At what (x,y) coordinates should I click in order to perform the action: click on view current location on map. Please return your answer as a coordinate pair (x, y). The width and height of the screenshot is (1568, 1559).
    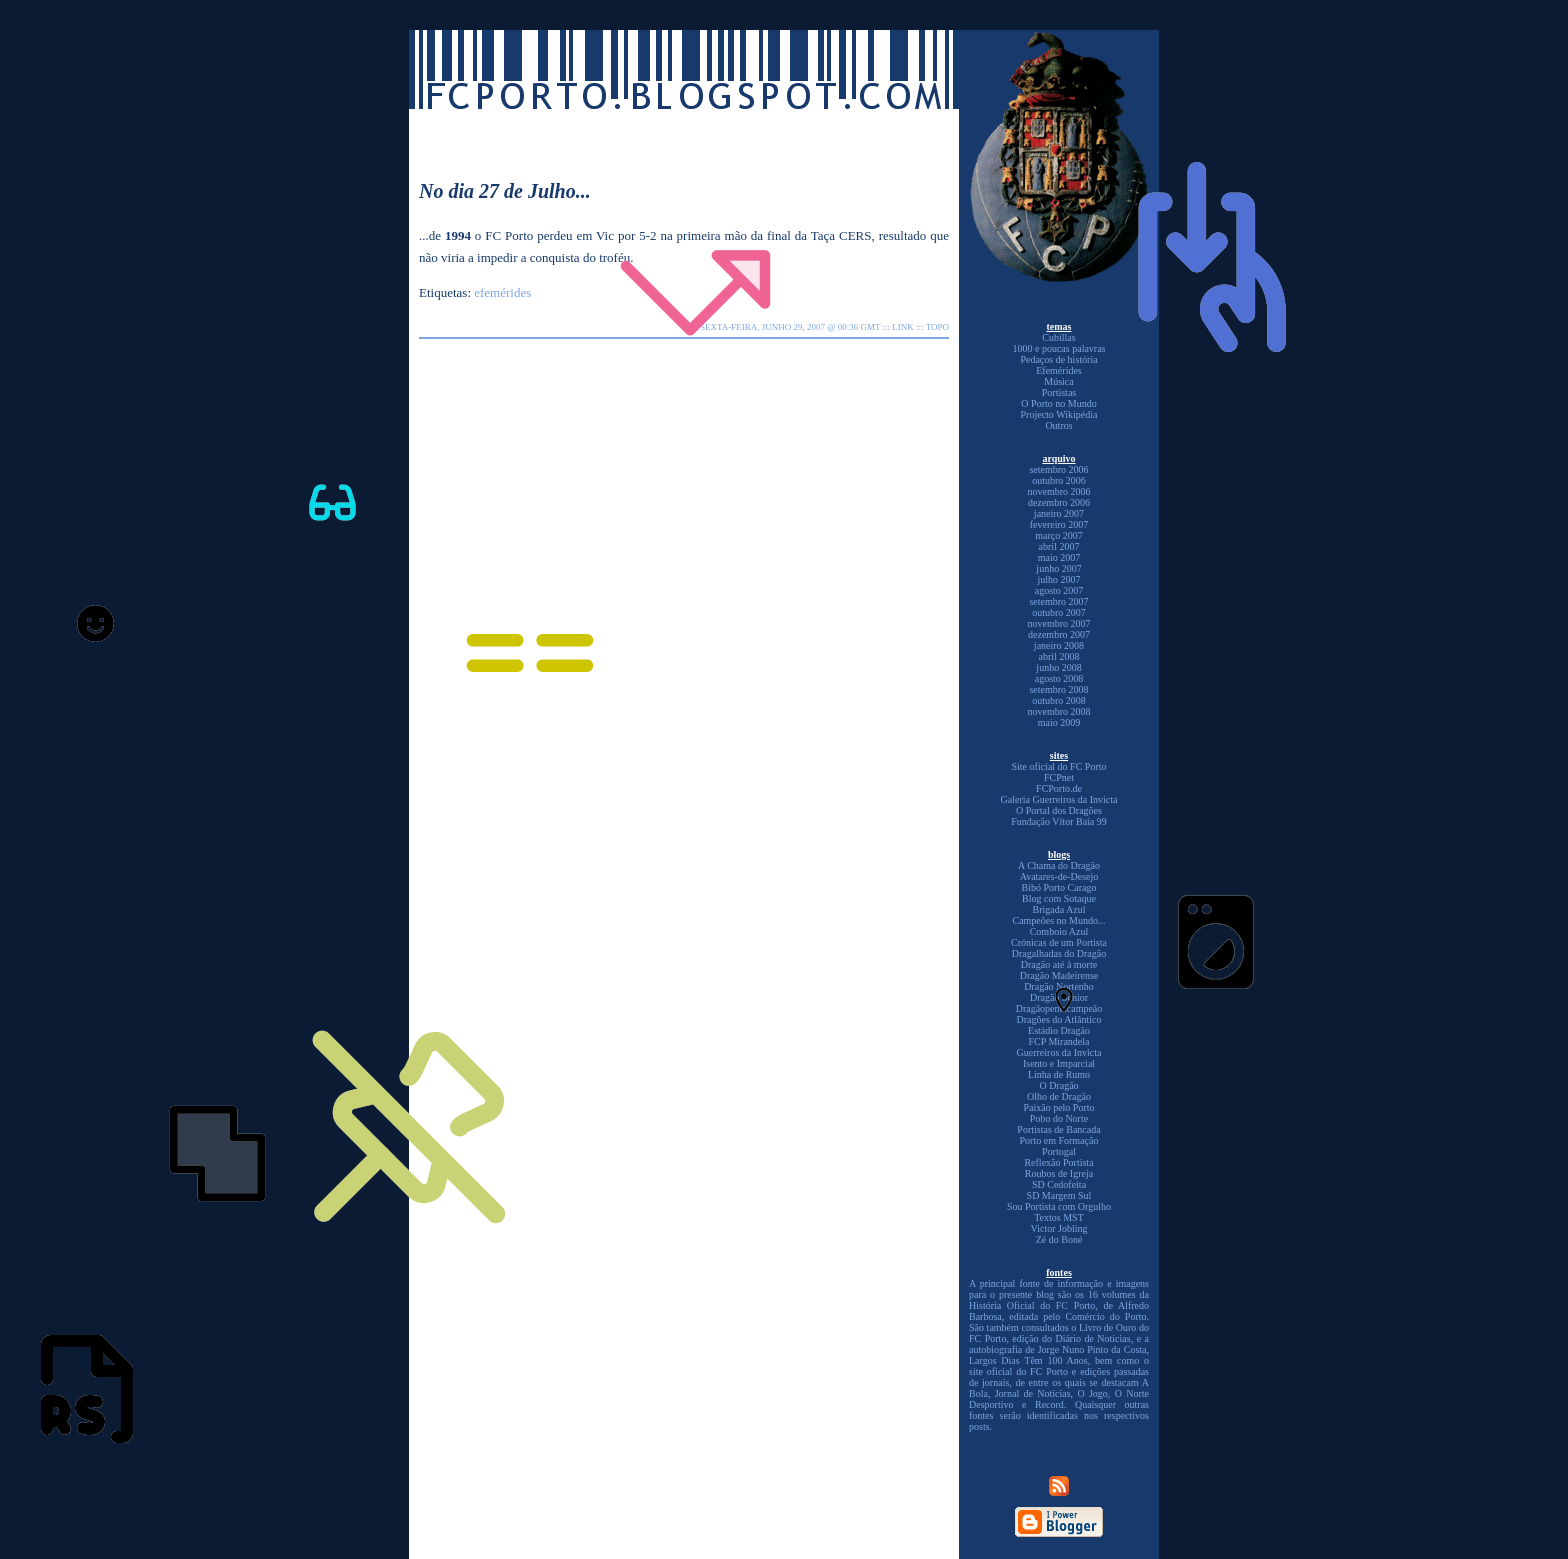
    Looking at the image, I should click on (1064, 1000).